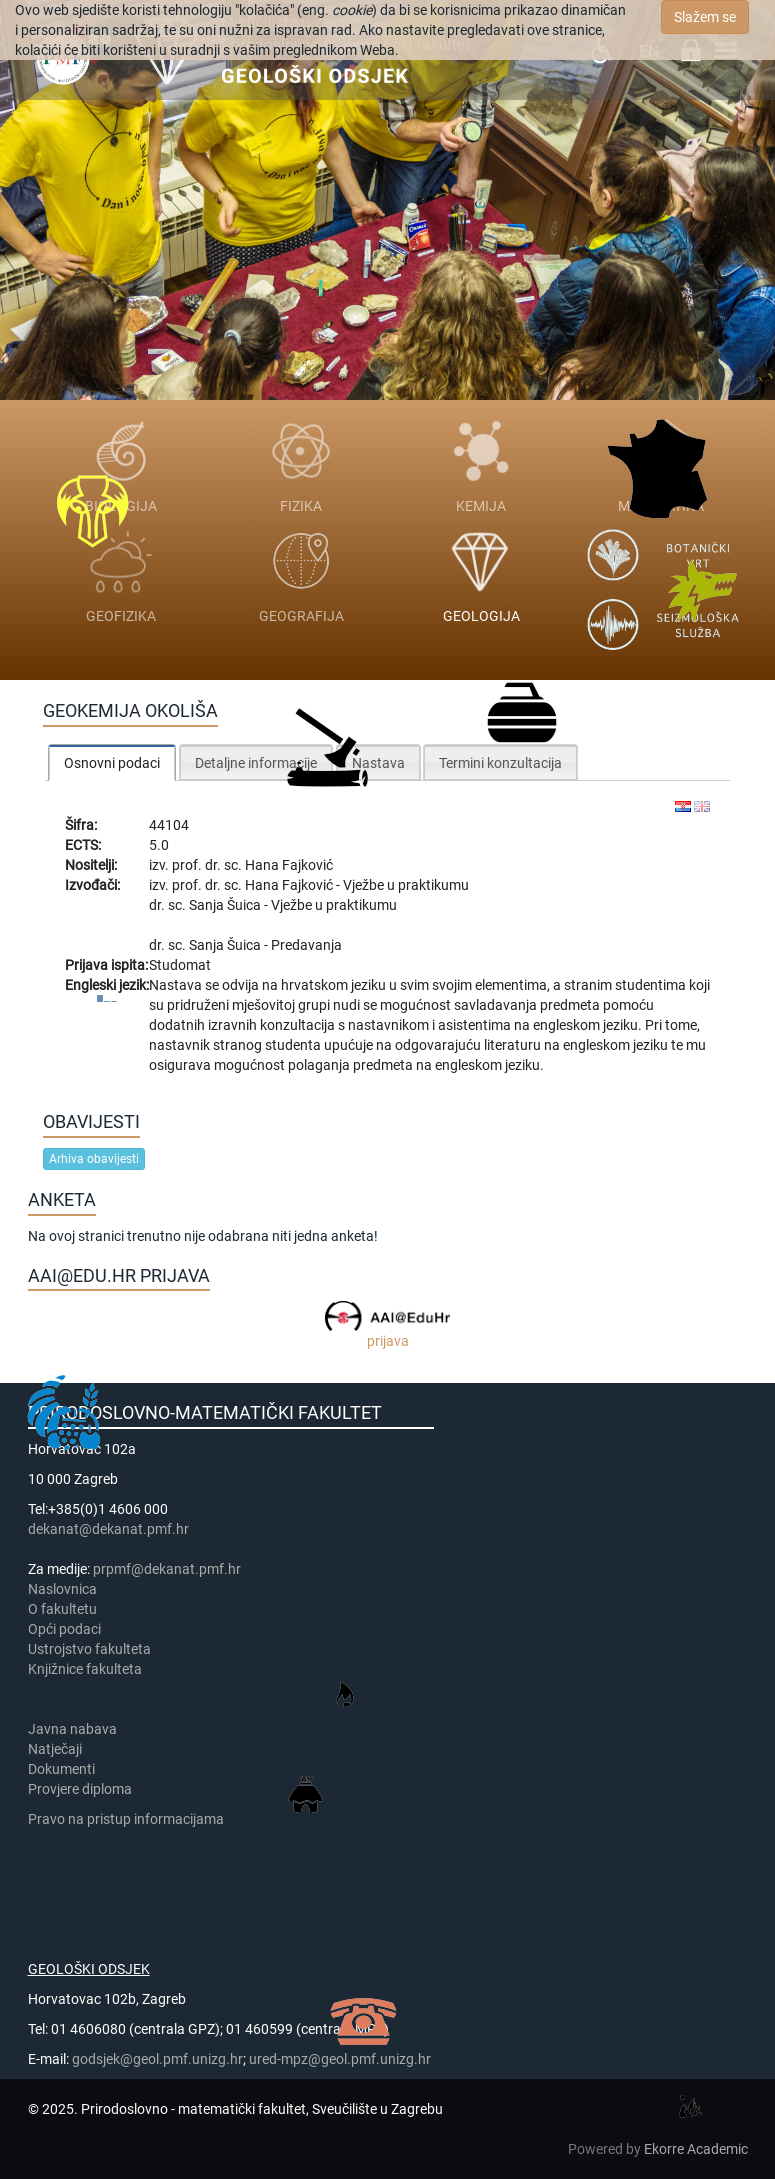 Image resolution: width=775 pixels, height=2179 pixels. Describe the element at coordinates (522, 708) in the screenshot. I see `access curling game or sports content` at that location.